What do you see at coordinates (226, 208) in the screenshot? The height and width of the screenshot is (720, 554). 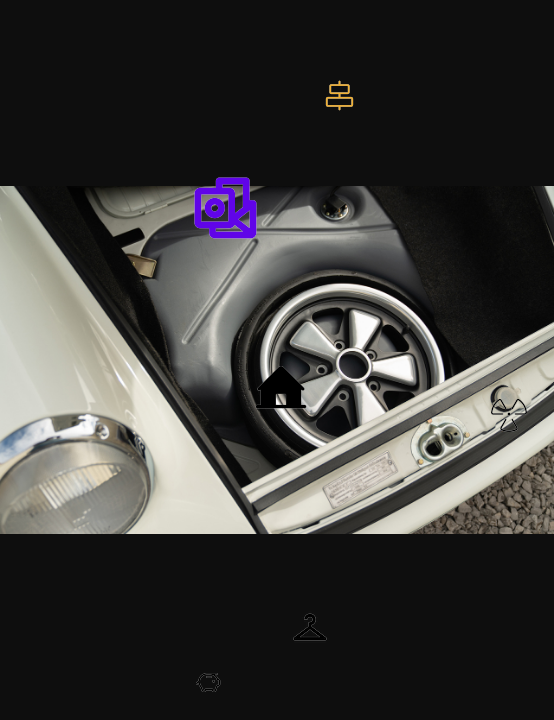 I see `open Microsoft Outlook email` at bounding box center [226, 208].